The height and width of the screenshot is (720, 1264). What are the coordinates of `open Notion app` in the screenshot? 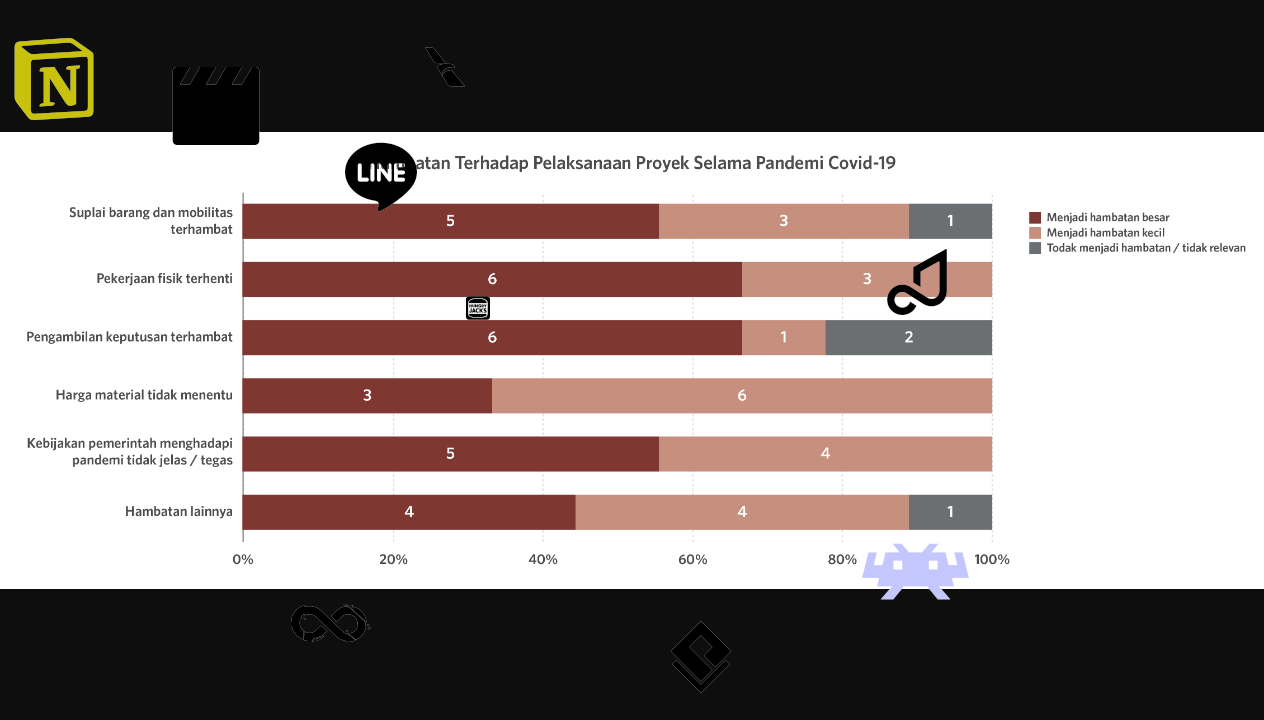 It's located at (54, 79).